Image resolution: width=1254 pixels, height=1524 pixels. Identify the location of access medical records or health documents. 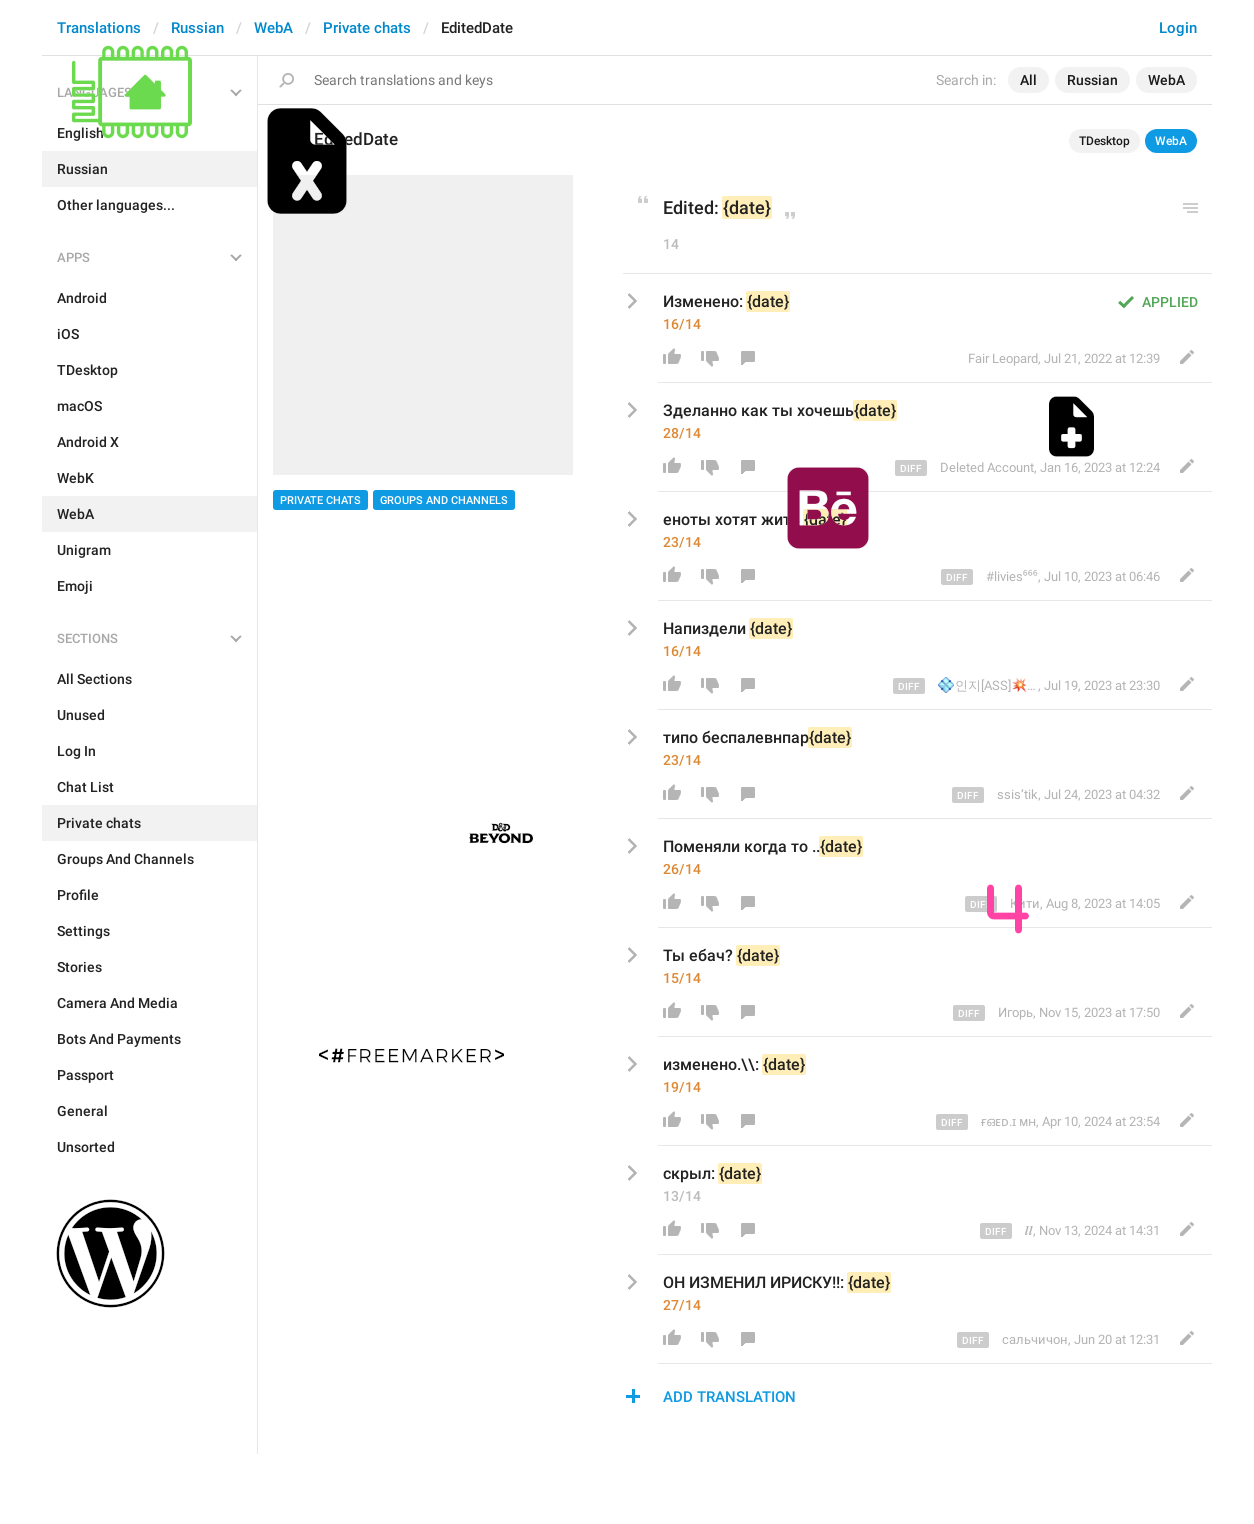
(1071, 426).